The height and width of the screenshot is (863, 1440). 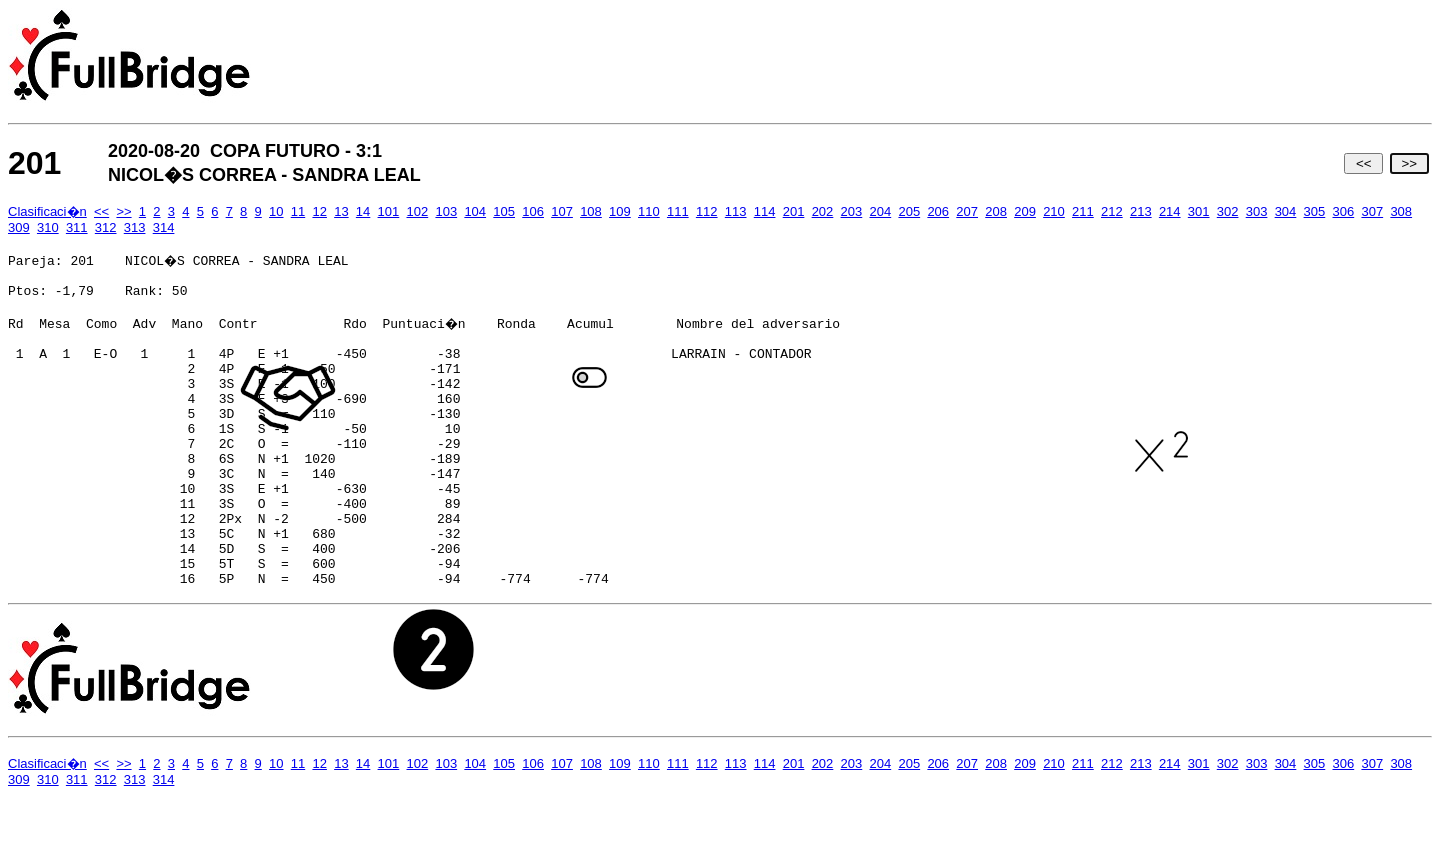 What do you see at coordinates (288, 395) in the screenshot?
I see `initiate a partnership or collaboration` at bounding box center [288, 395].